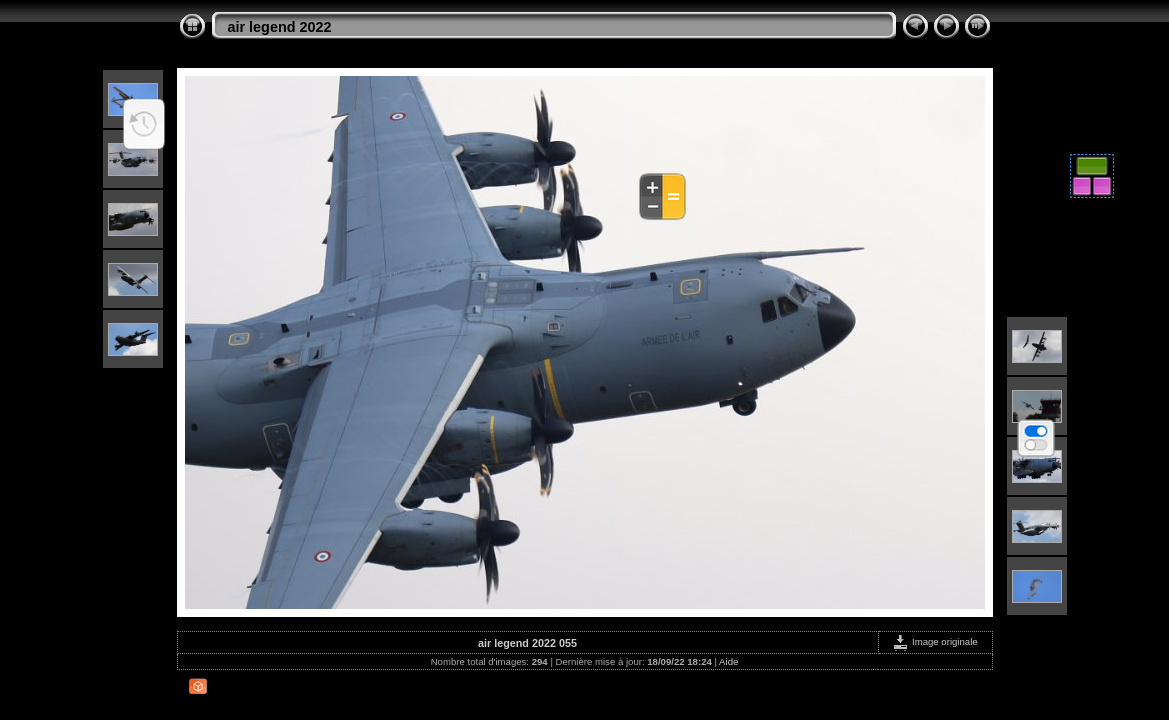  What do you see at coordinates (144, 124) in the screenshot?
I see `a file backup or version history document` at bounding box center [144, 124].